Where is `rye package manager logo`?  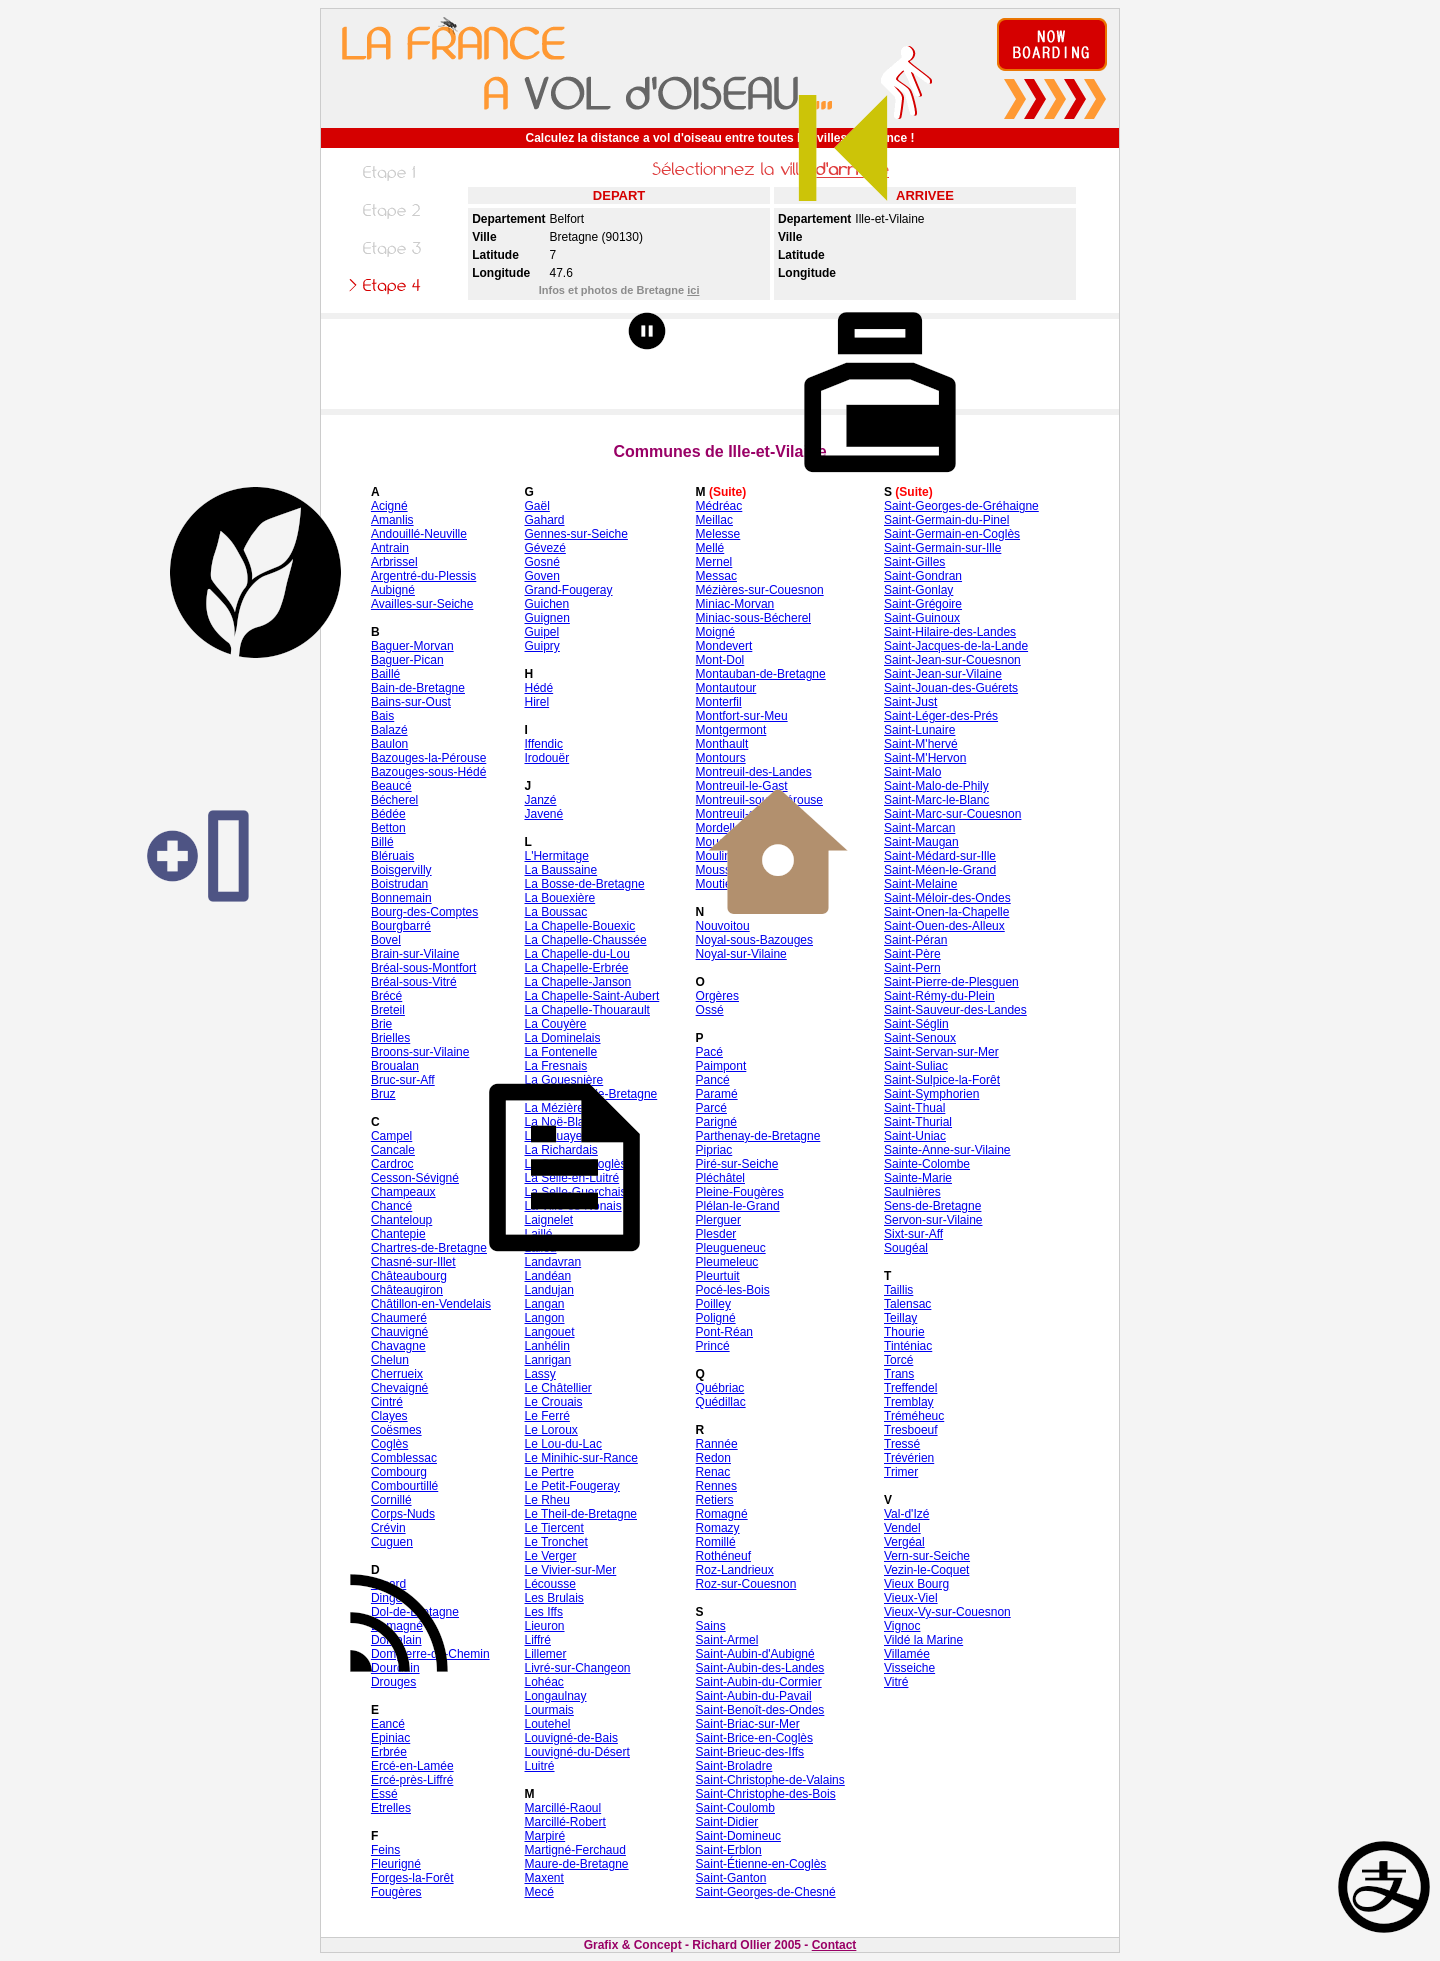
rye package manager logo is located at coordinates (255, 572).